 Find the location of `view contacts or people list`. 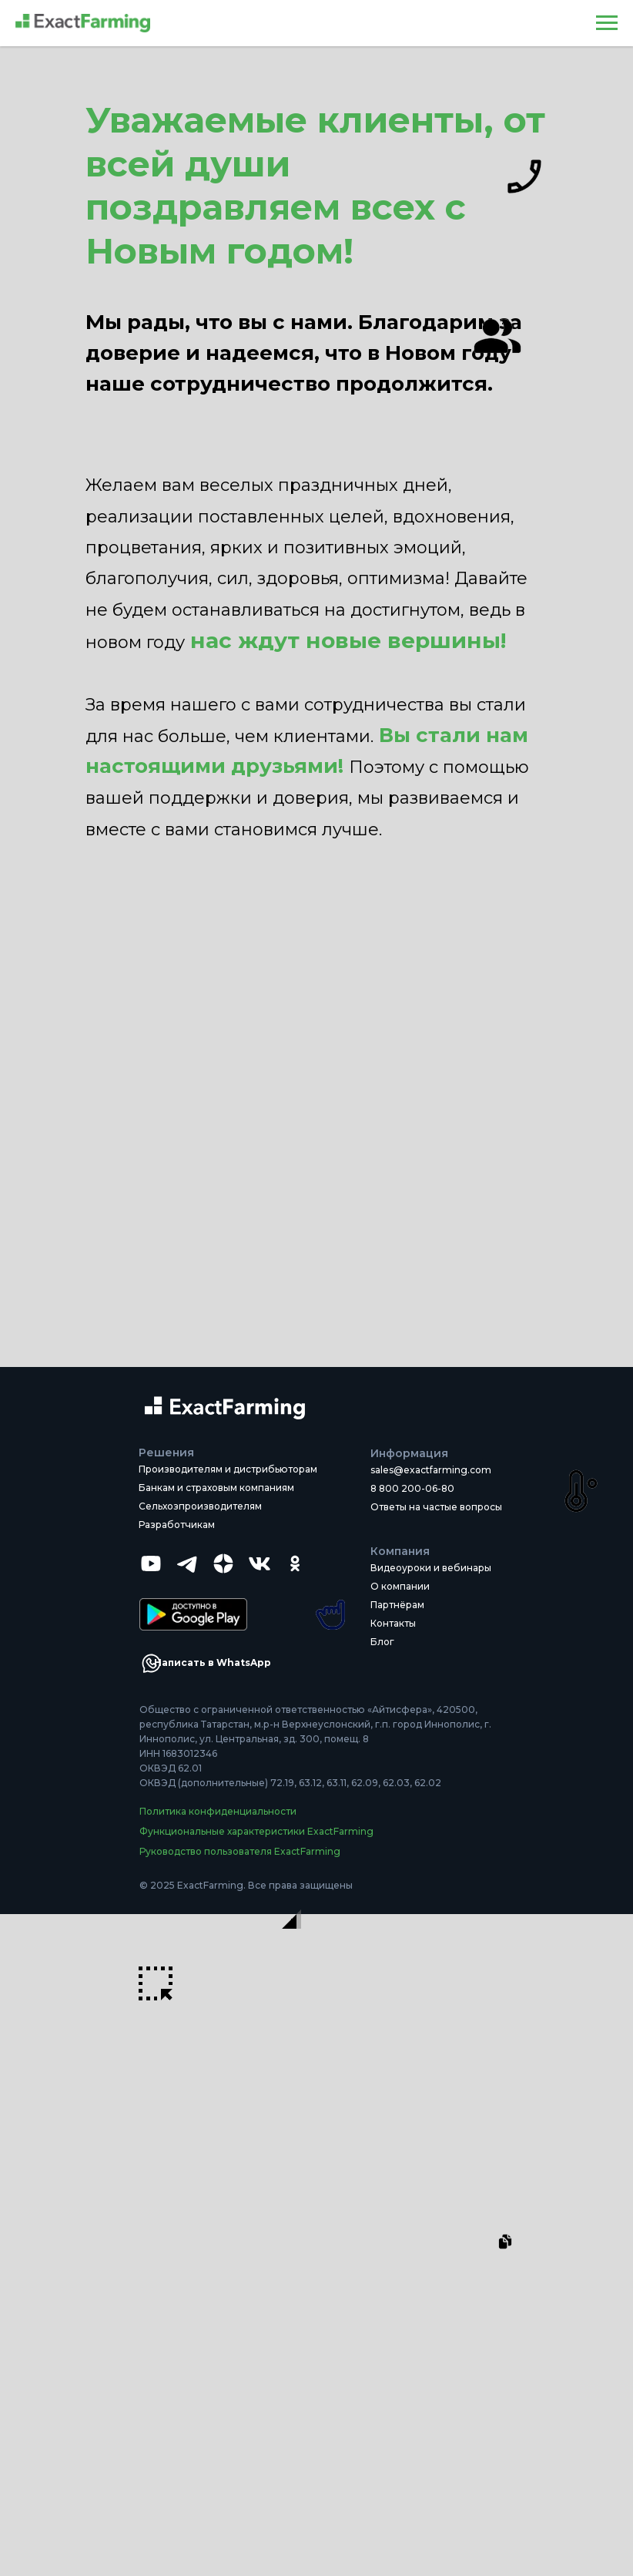

view contacts or people list is located at coordinates (497, 336).